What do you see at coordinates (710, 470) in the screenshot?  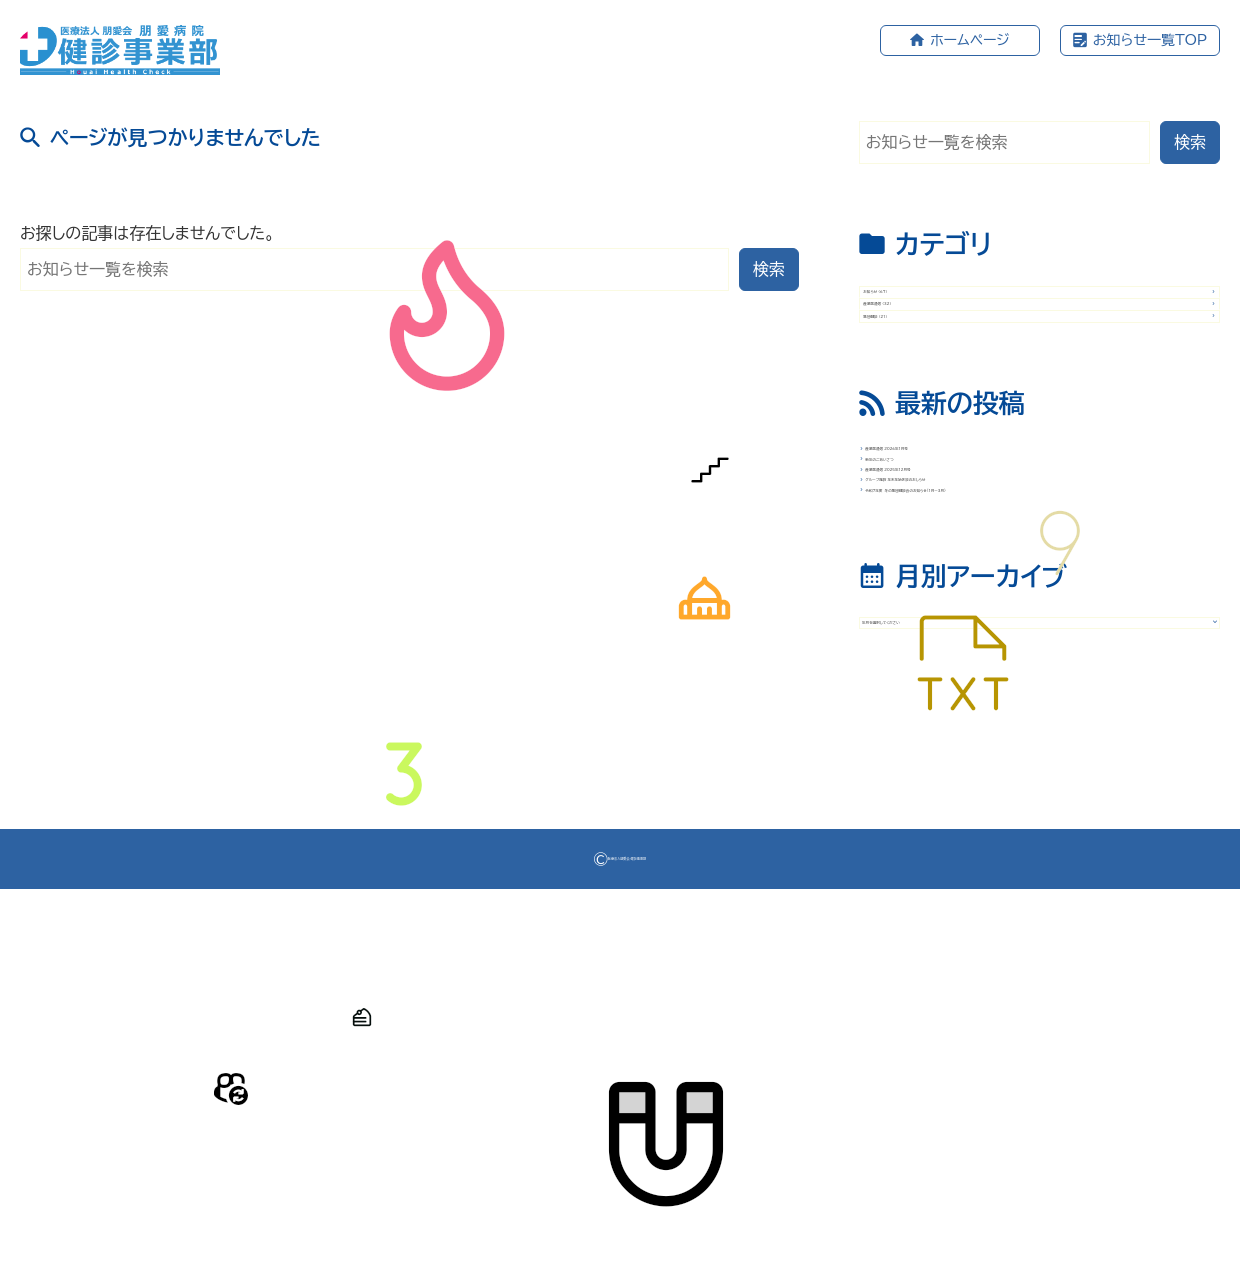 I see `navigate to stairs or level changes` at bounding box center [710, 470].